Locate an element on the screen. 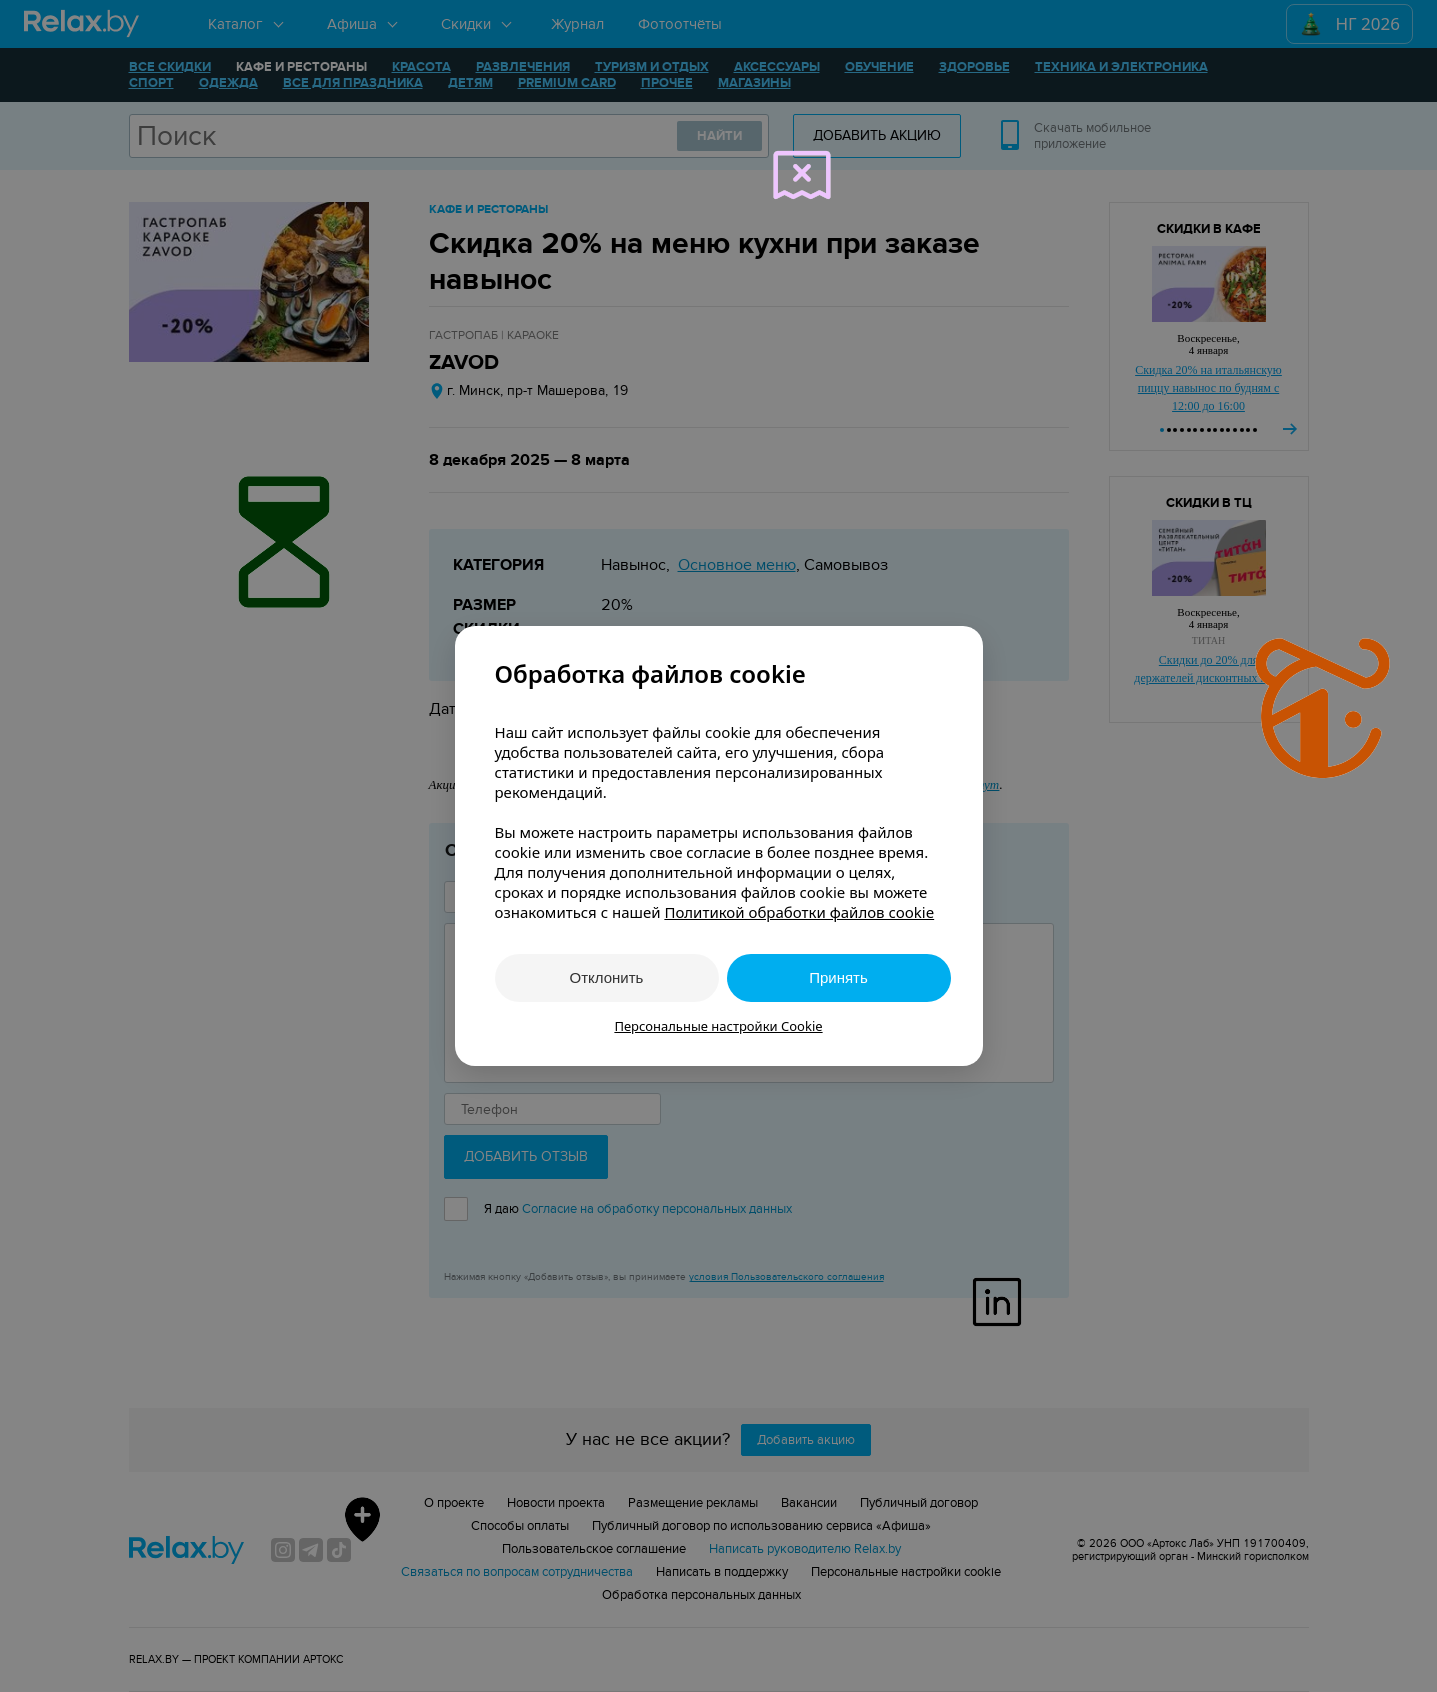  add a new location pin is located at coordinates (362, 1519).